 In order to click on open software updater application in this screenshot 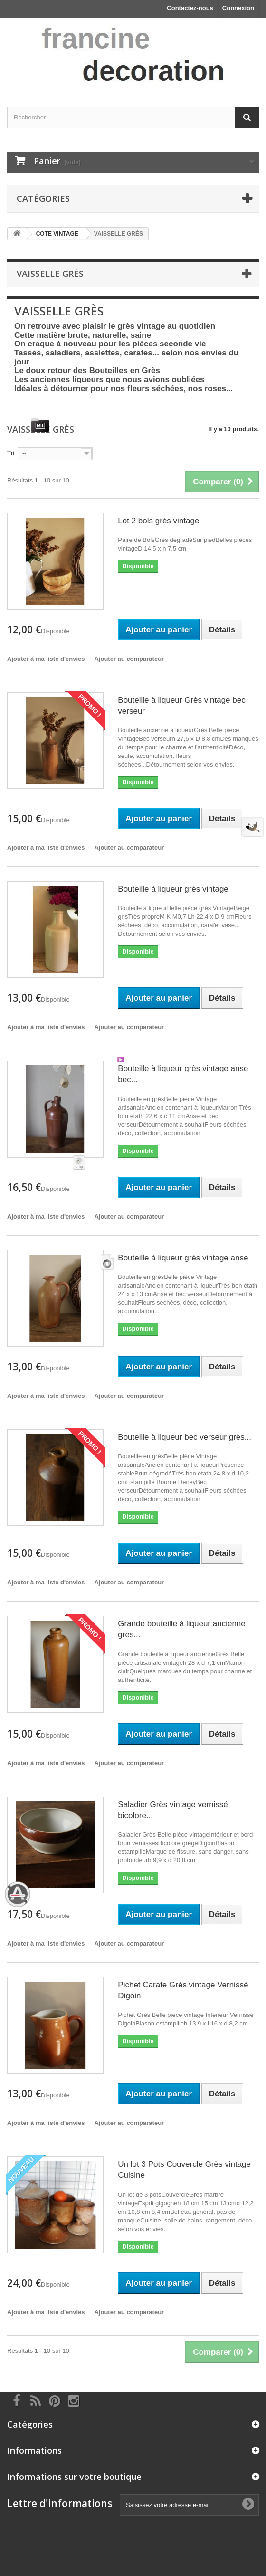, I will do `click(18, 1894)`.